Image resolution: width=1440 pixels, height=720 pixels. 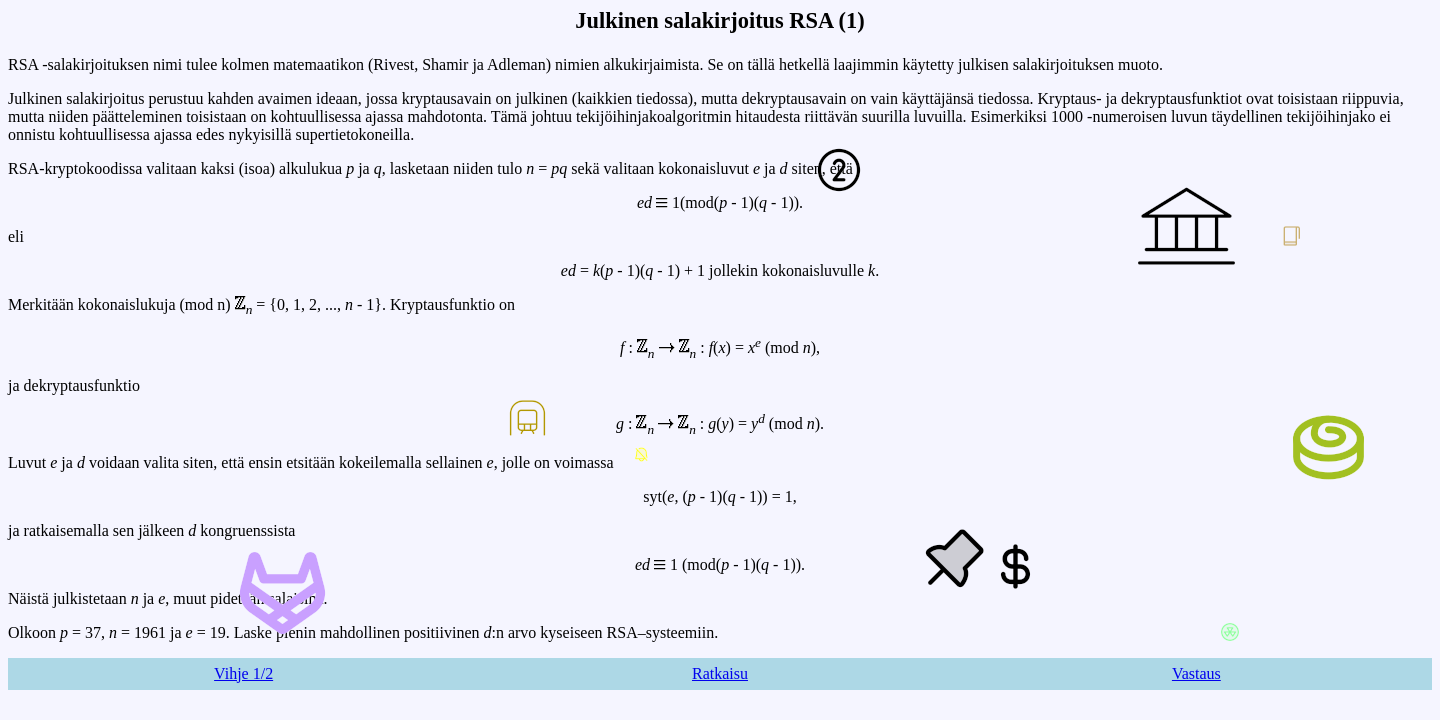 I want to click on fallout shelter location indicator, so click(x=1230, y=632).